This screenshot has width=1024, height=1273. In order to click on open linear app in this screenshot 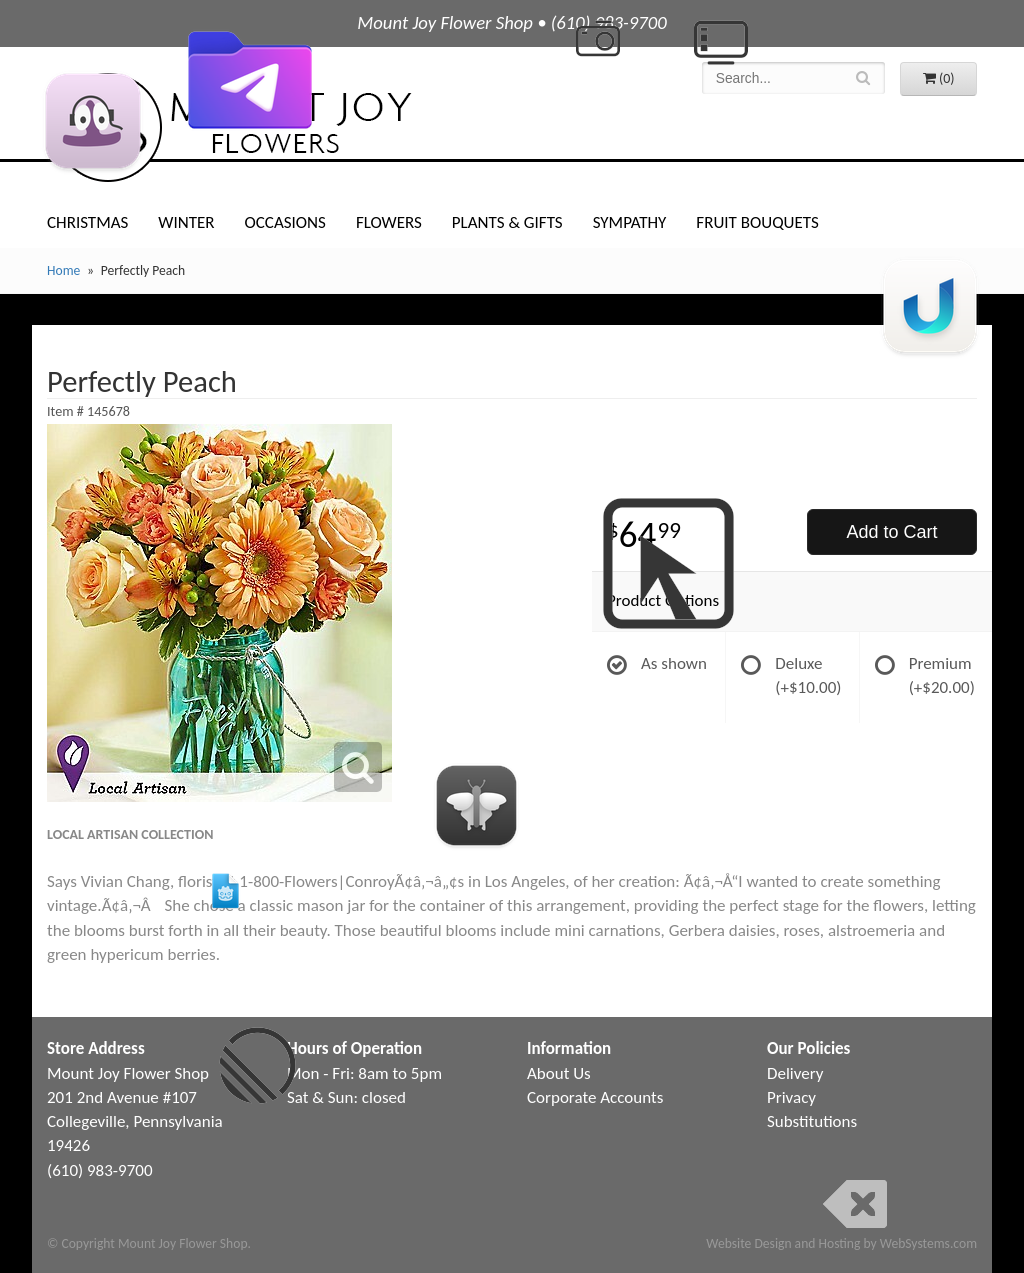, I will do `click(257, 1065)`.